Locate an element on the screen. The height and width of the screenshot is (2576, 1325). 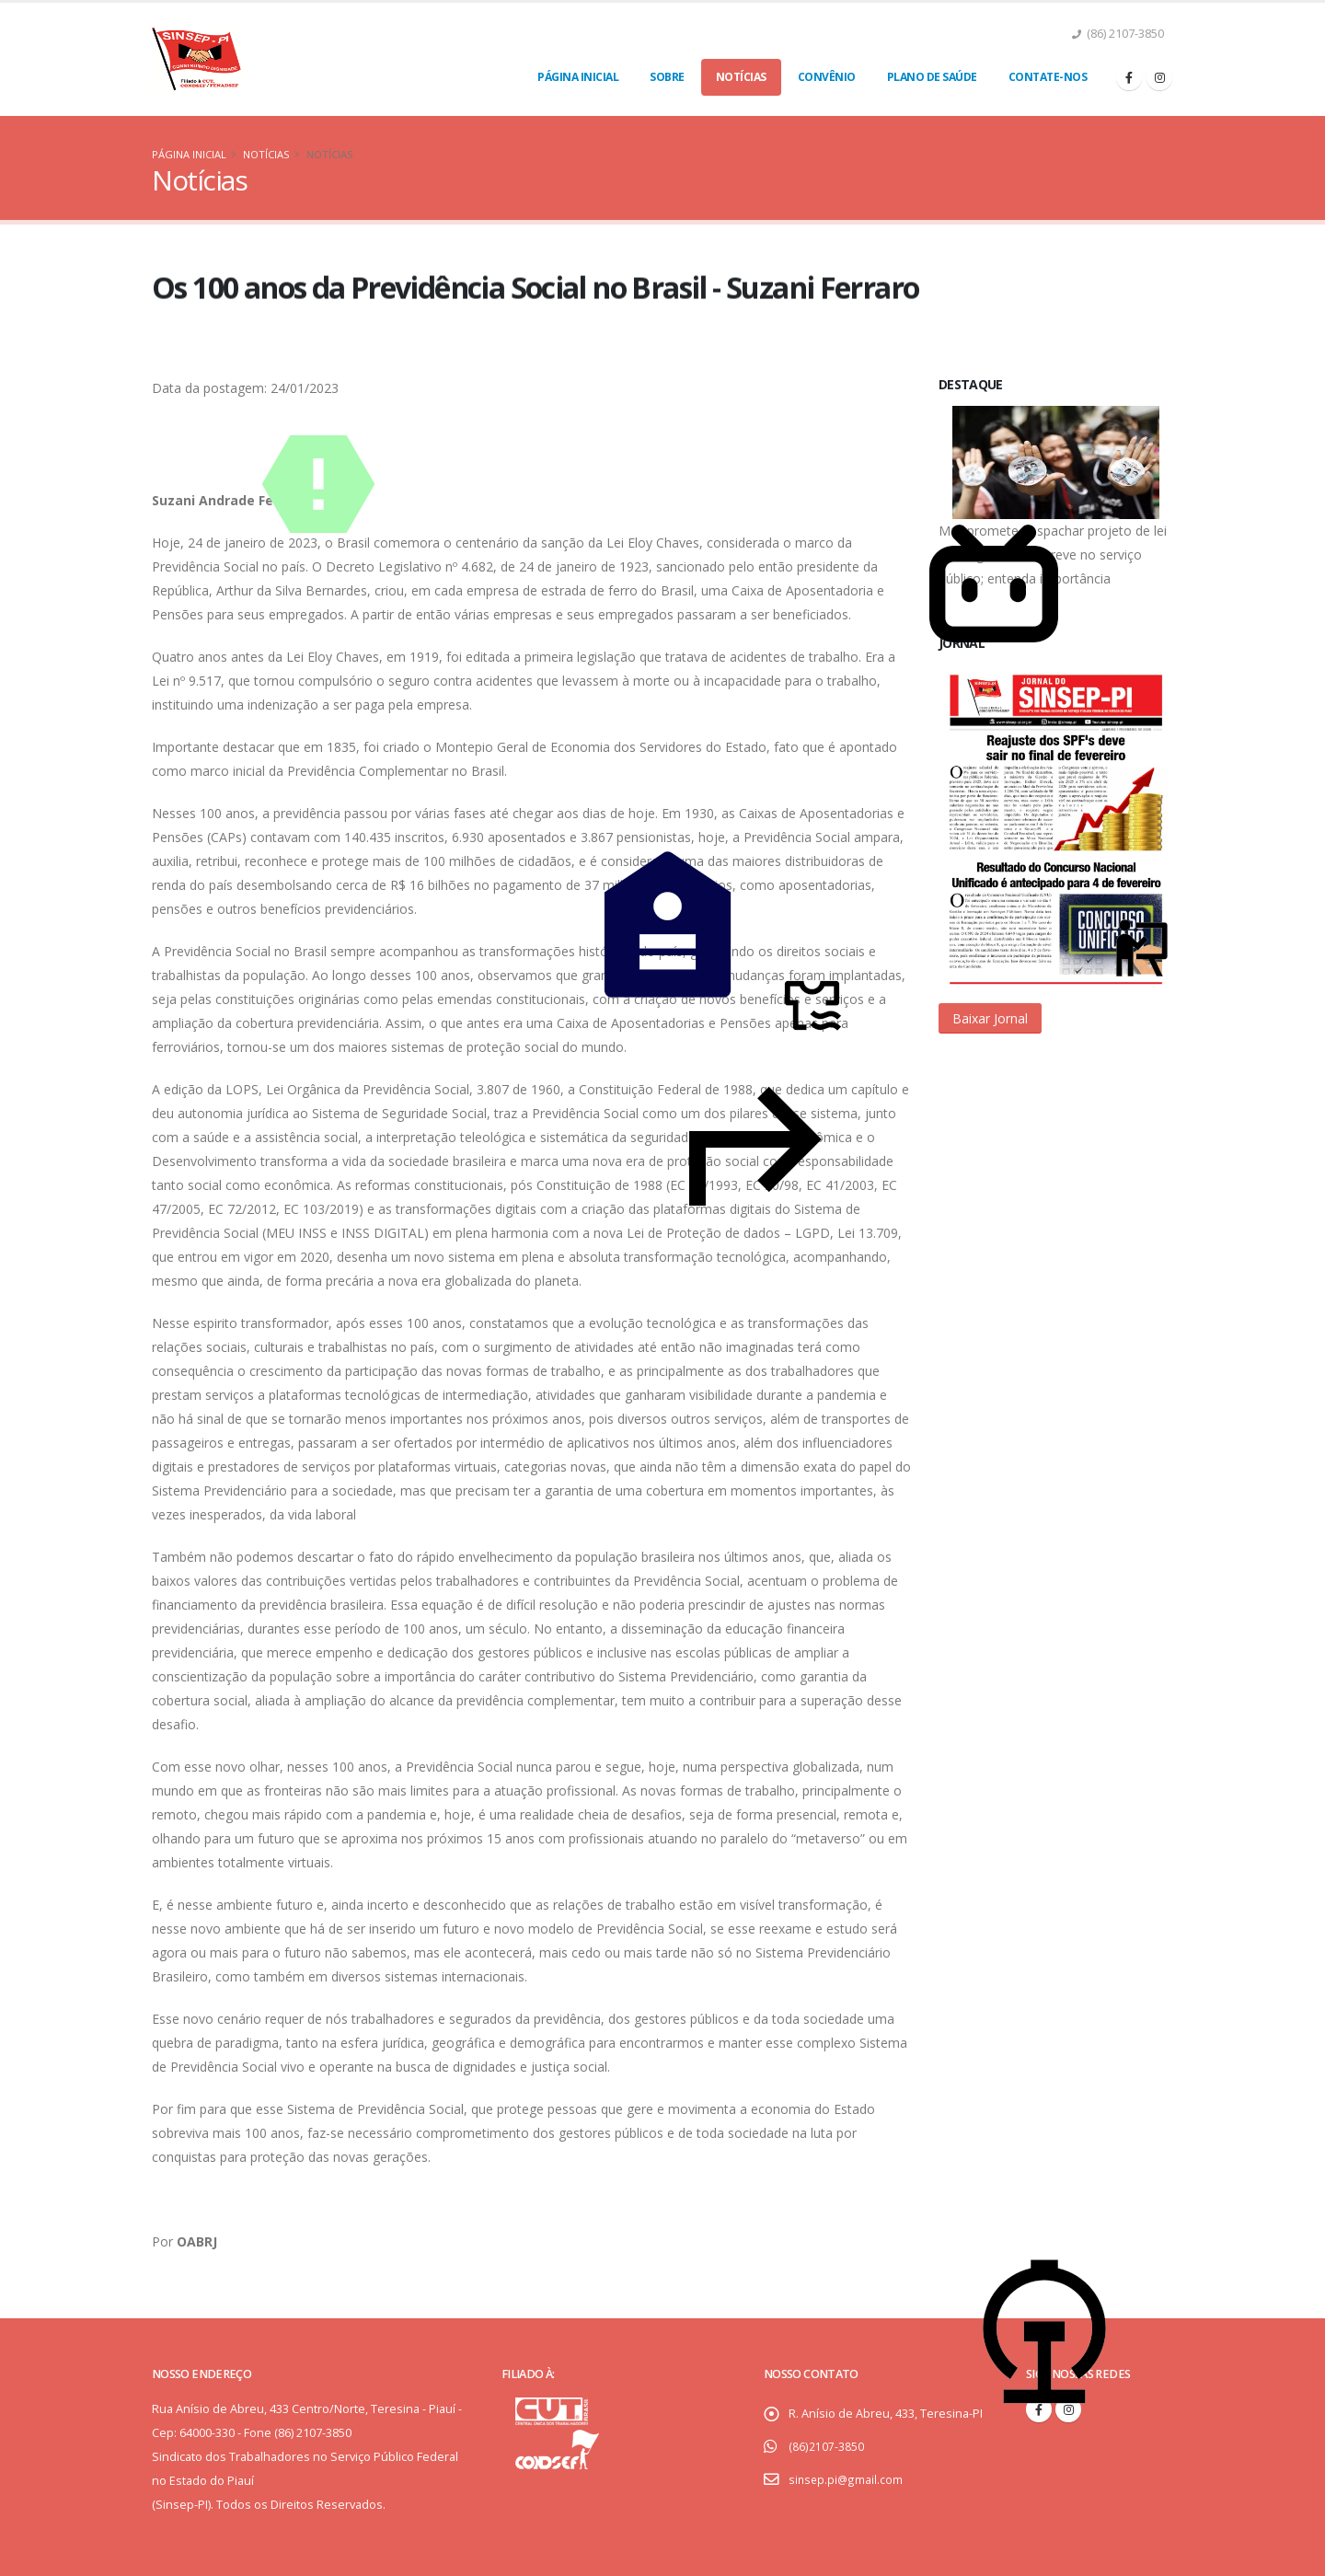
mark message as spam is located at coordinates (318, 484).